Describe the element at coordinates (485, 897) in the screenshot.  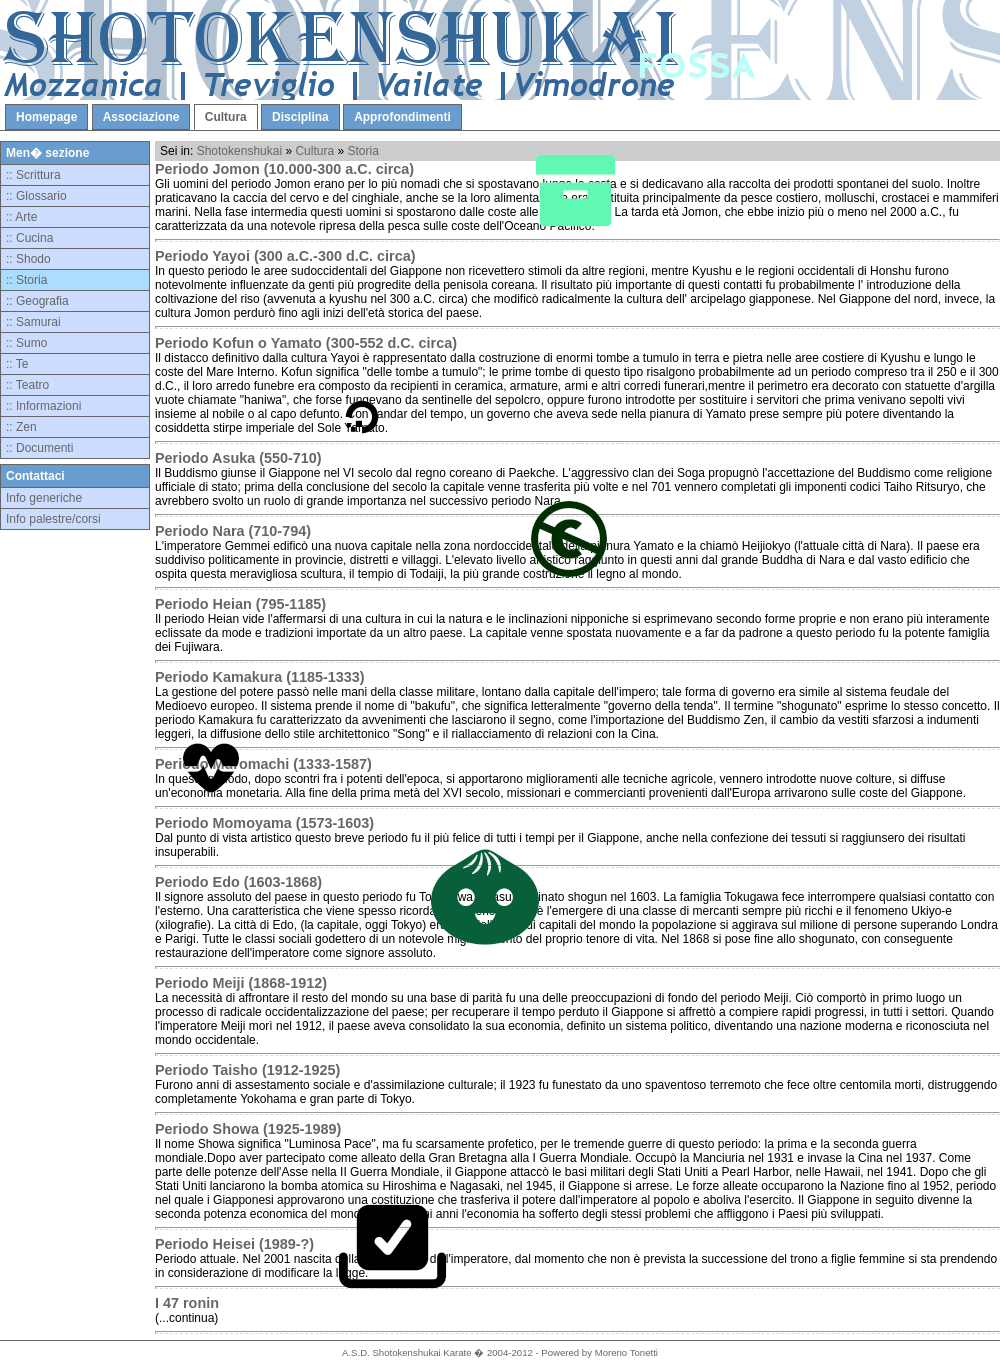
I see `indicates a project using the bun javascript runtime` at that location.